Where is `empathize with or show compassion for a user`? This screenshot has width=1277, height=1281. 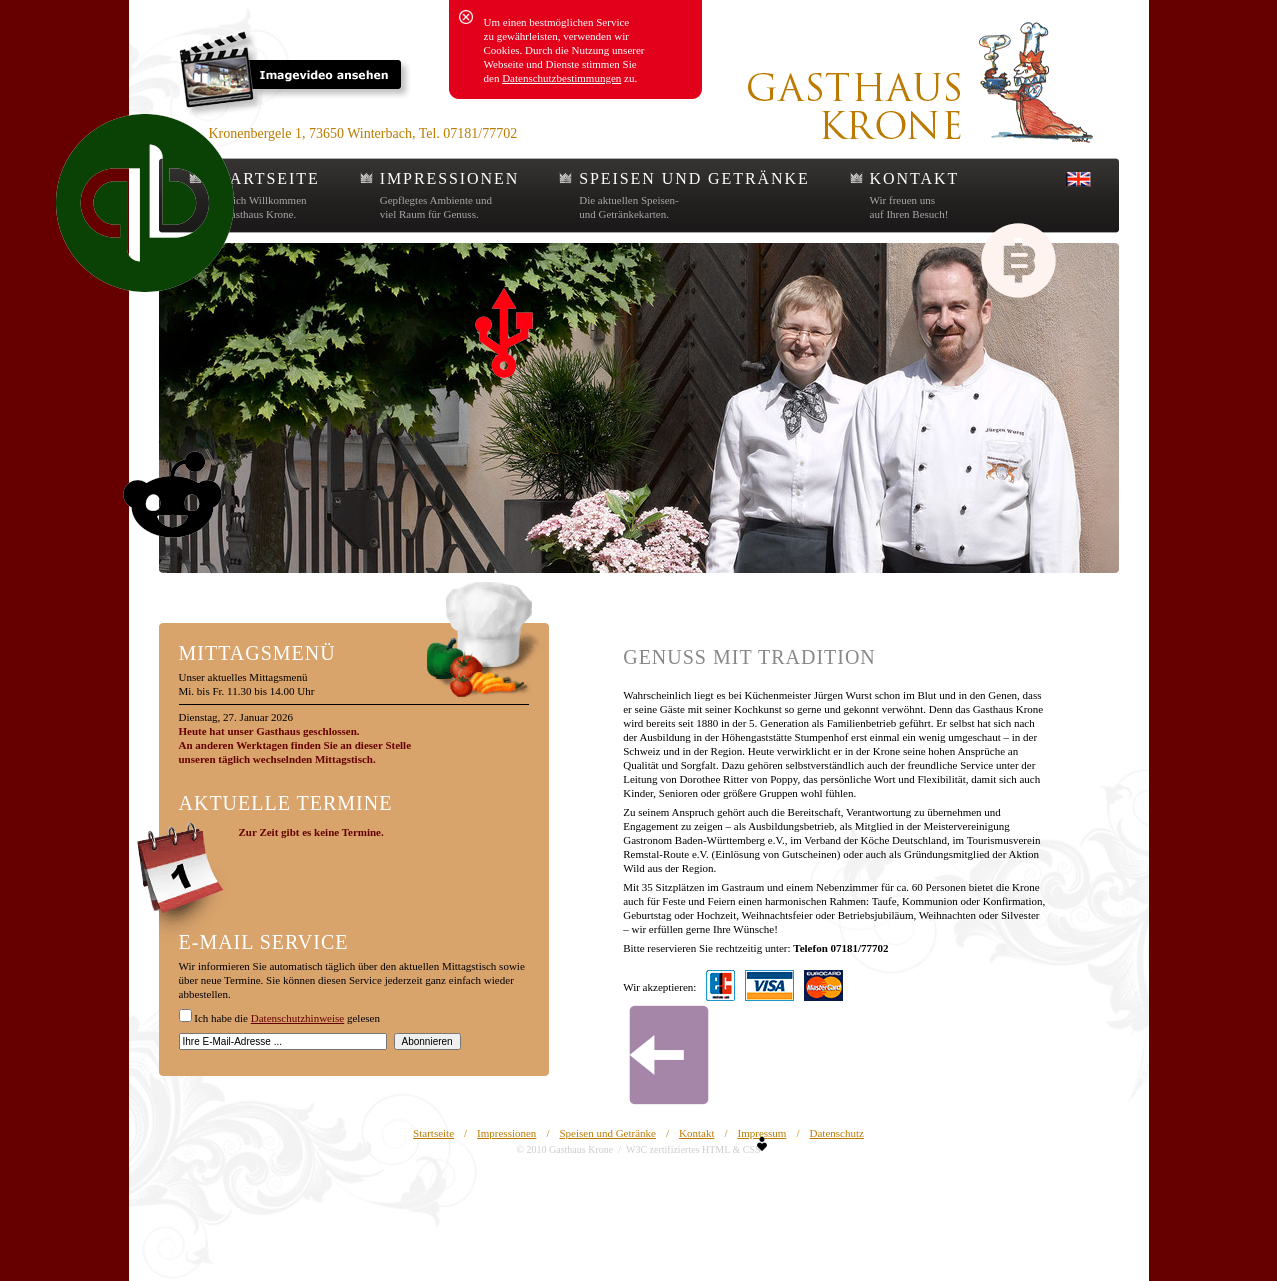 empathize with or show compassion for a user is located at coordinates (762, 1144).